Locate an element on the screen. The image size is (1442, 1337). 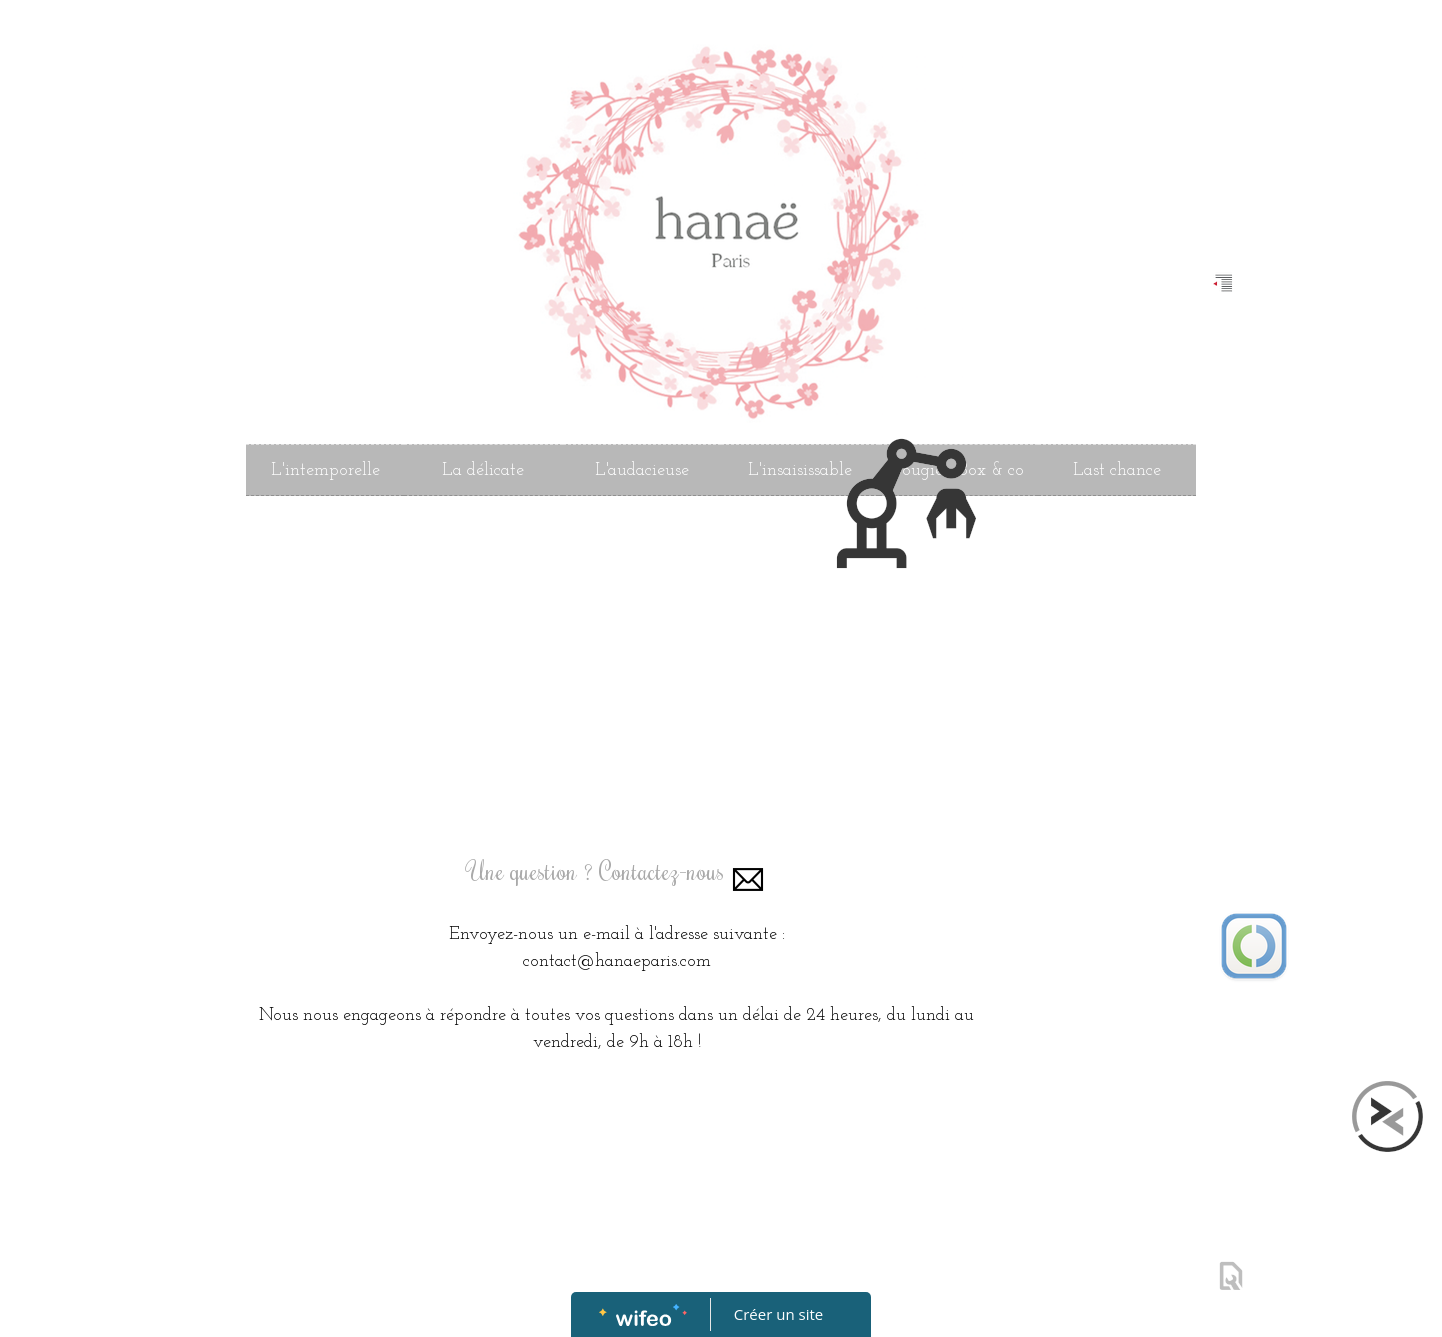
open remmina remote desktop client is located at coordinates (1387, 1116).